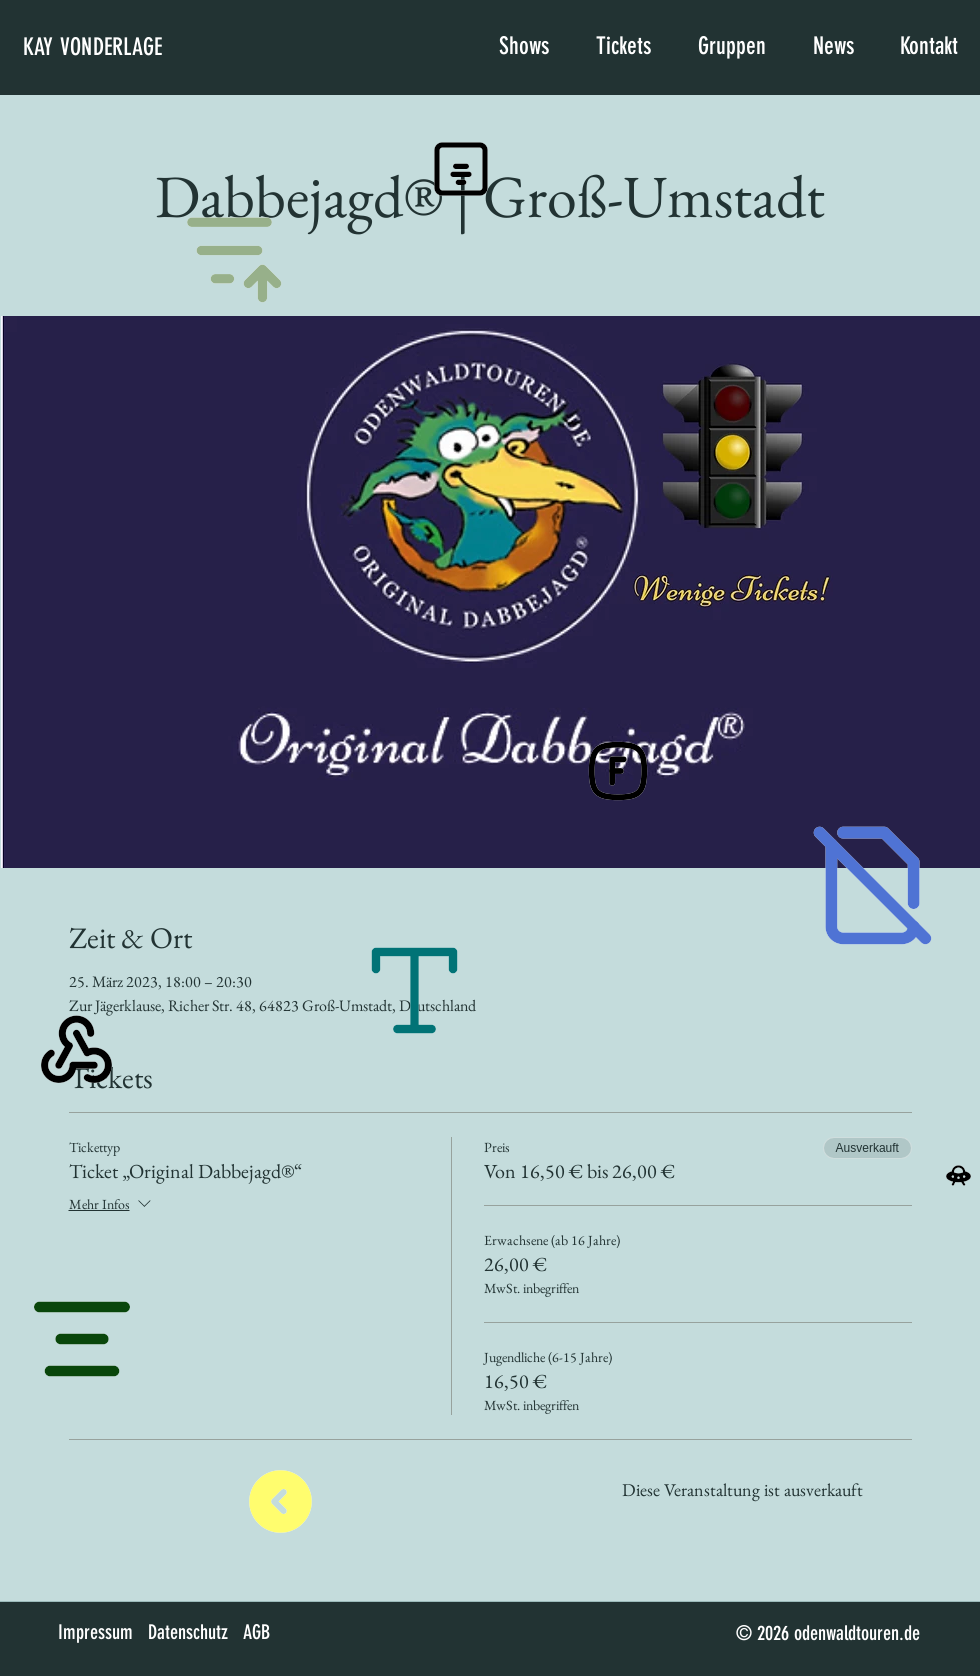  I want to click on open Facebook app or link, so click(618, 771).